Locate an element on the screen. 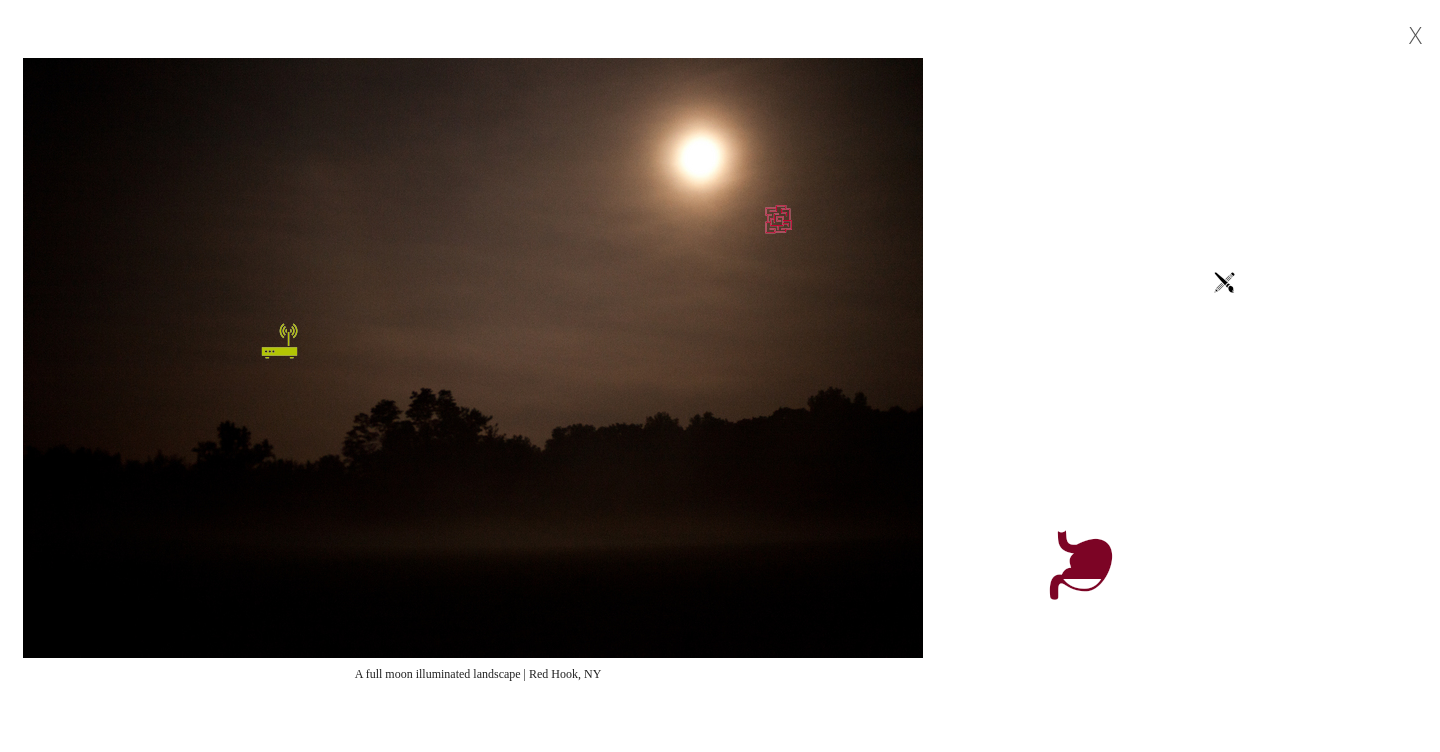 The height and width of the screenshot is (752, 1440). access drawing and editing tools is located at coordinates (1224, 282).